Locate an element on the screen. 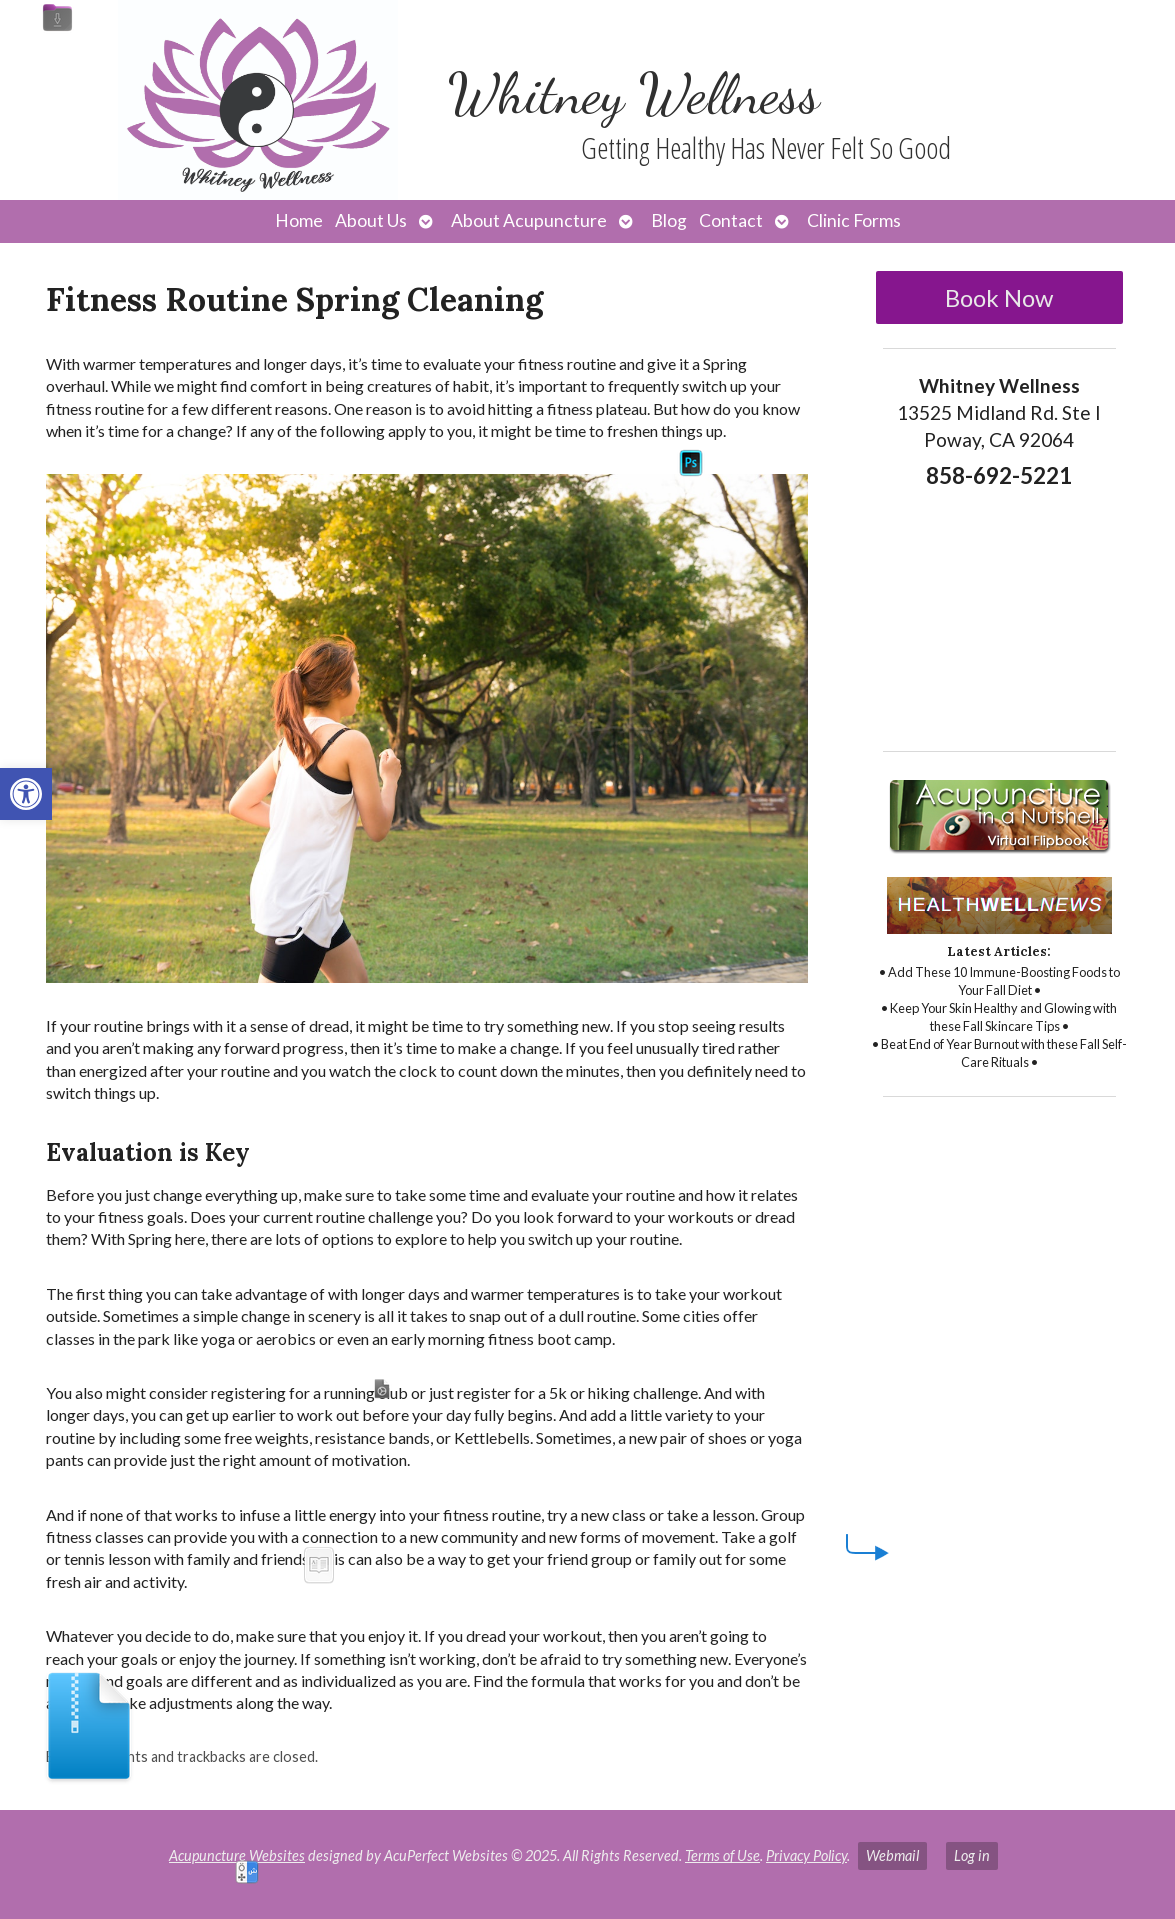 The width and height of the screenshot is (1175, 1919). open GNOME Characters app is located at coordinates (247, 1872).